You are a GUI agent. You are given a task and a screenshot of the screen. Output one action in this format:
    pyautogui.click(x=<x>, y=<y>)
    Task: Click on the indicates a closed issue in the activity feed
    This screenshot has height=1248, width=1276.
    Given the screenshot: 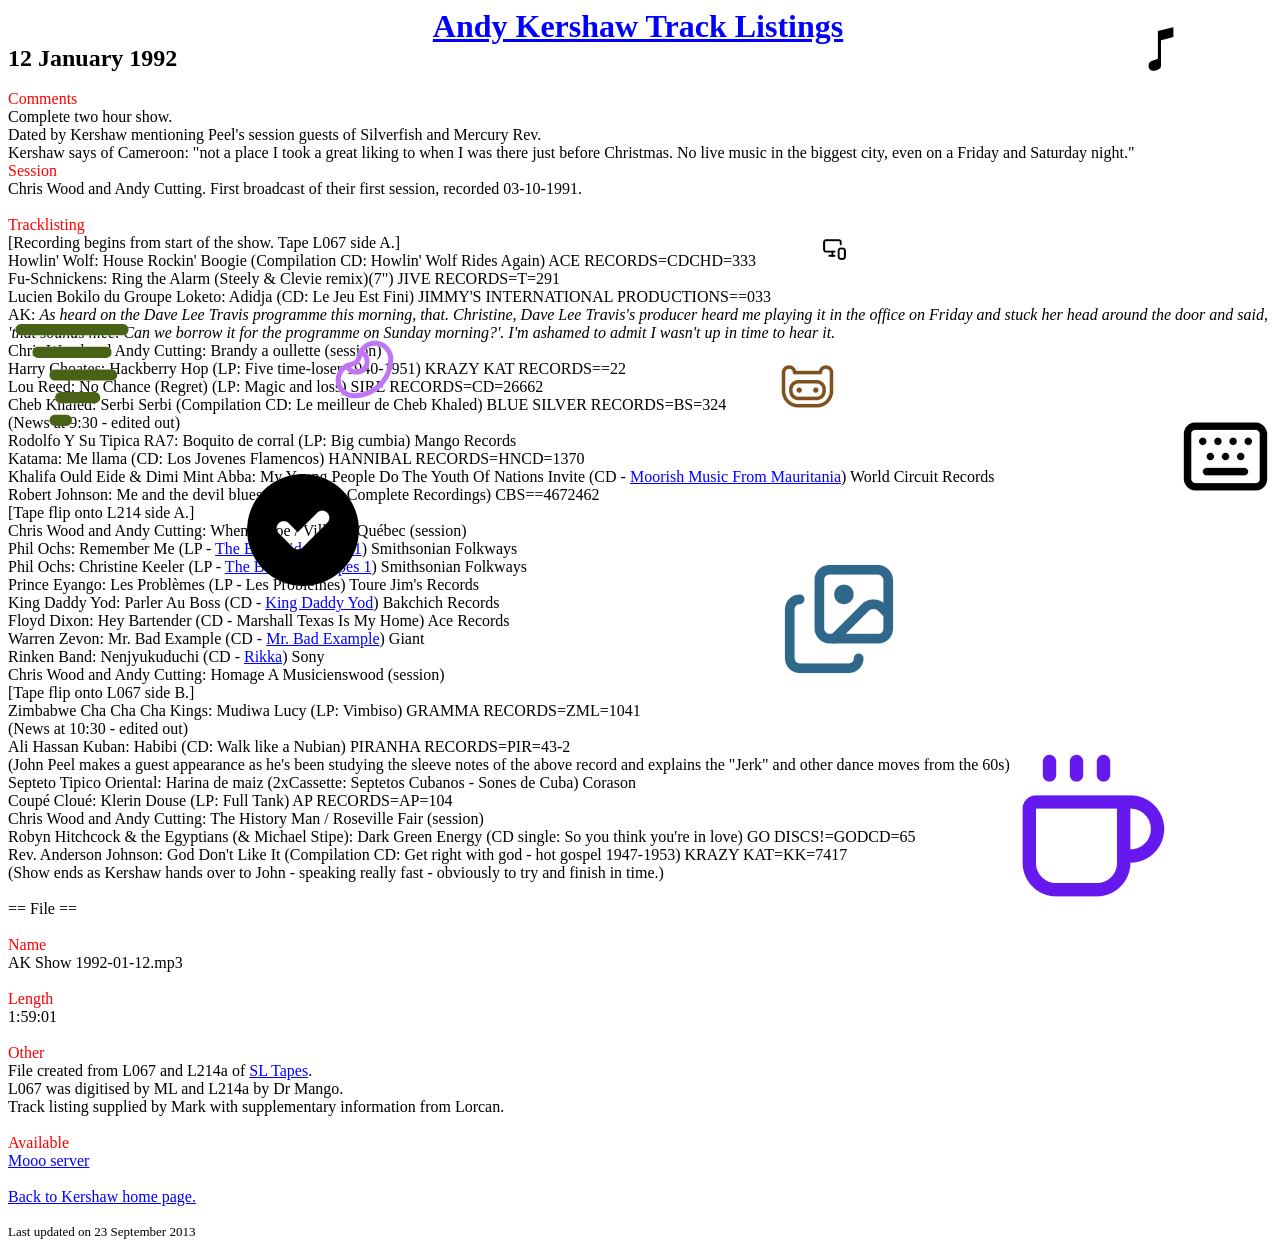 What is the action you would take?
    pyautogui.click(x=303, y=530)
    